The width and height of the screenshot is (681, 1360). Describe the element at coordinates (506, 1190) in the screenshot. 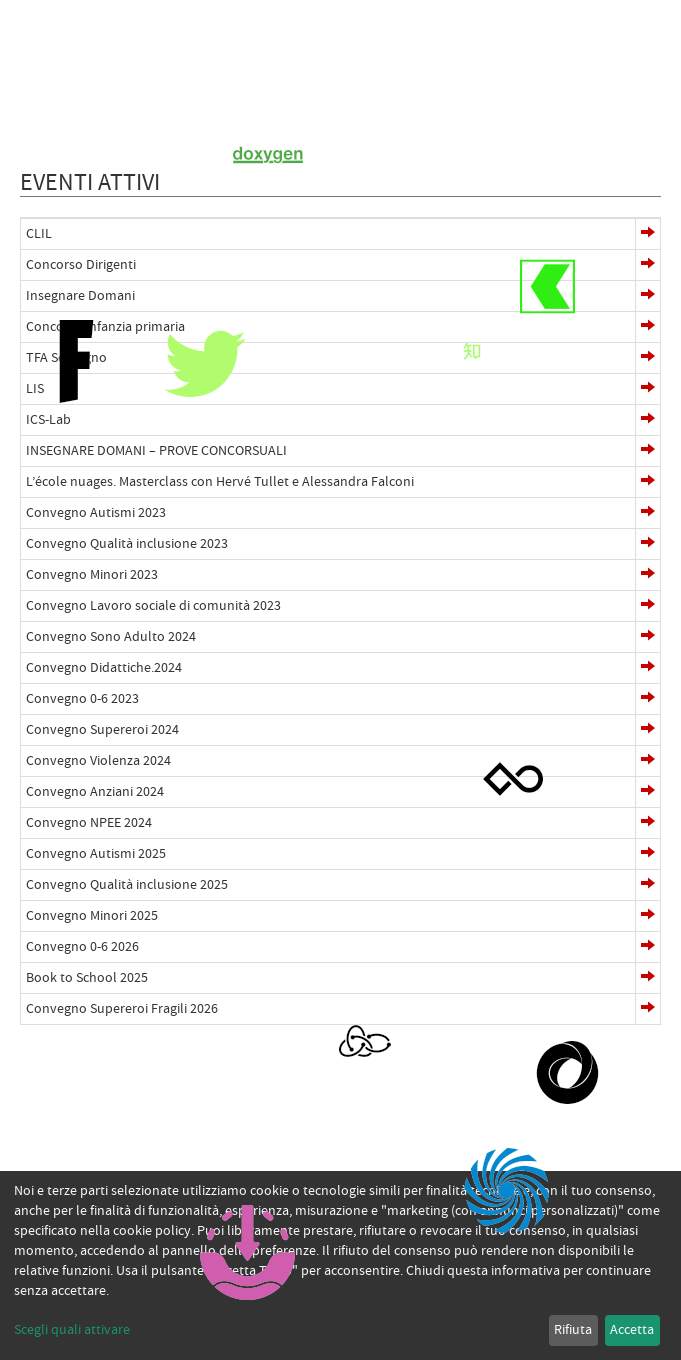

I see `visit the MediaMarkt website or app` at that location.